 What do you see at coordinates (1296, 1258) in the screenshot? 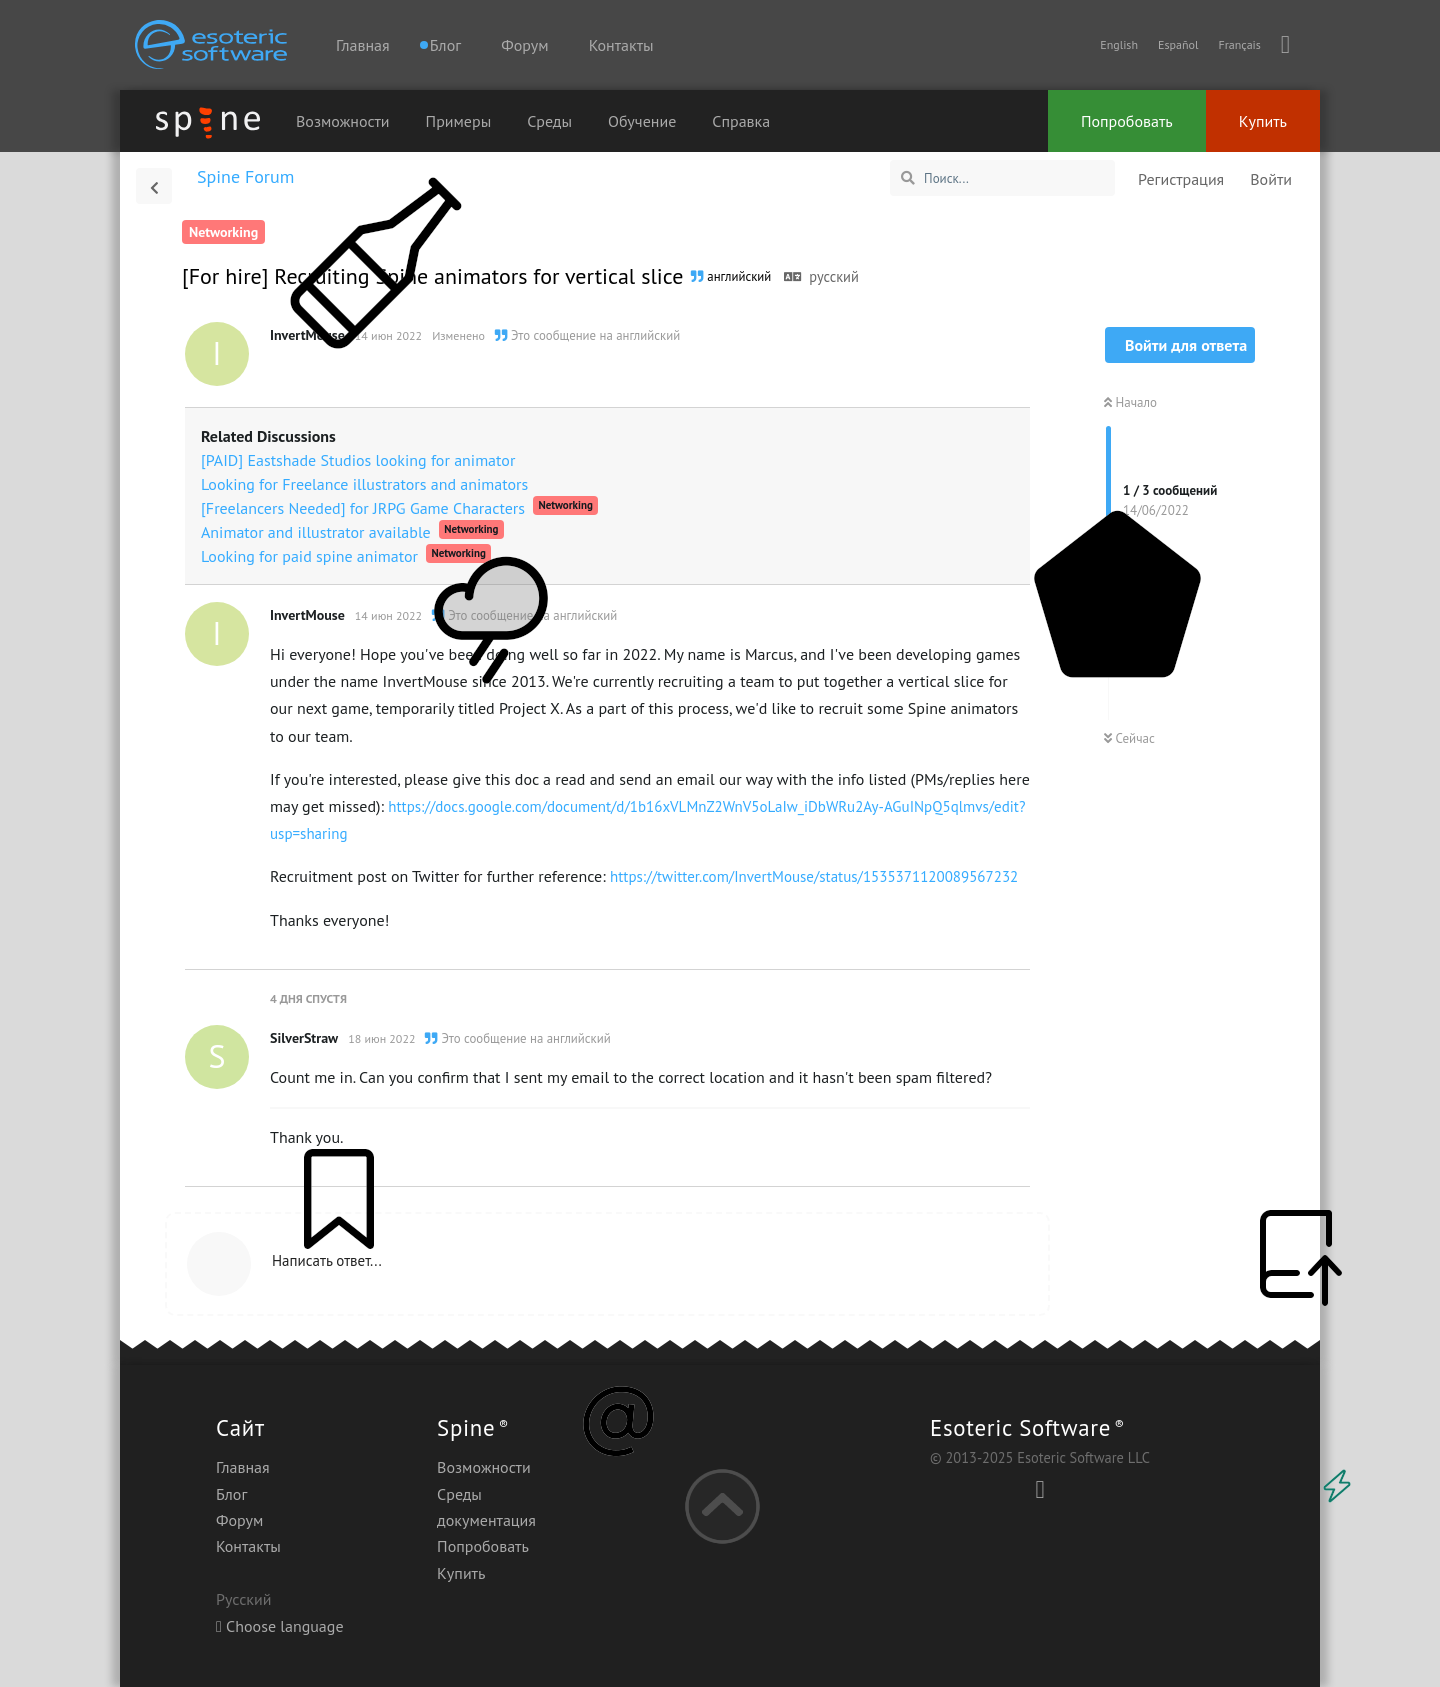
I see `push changes to a repository` at bounding box center [1296, 1258].